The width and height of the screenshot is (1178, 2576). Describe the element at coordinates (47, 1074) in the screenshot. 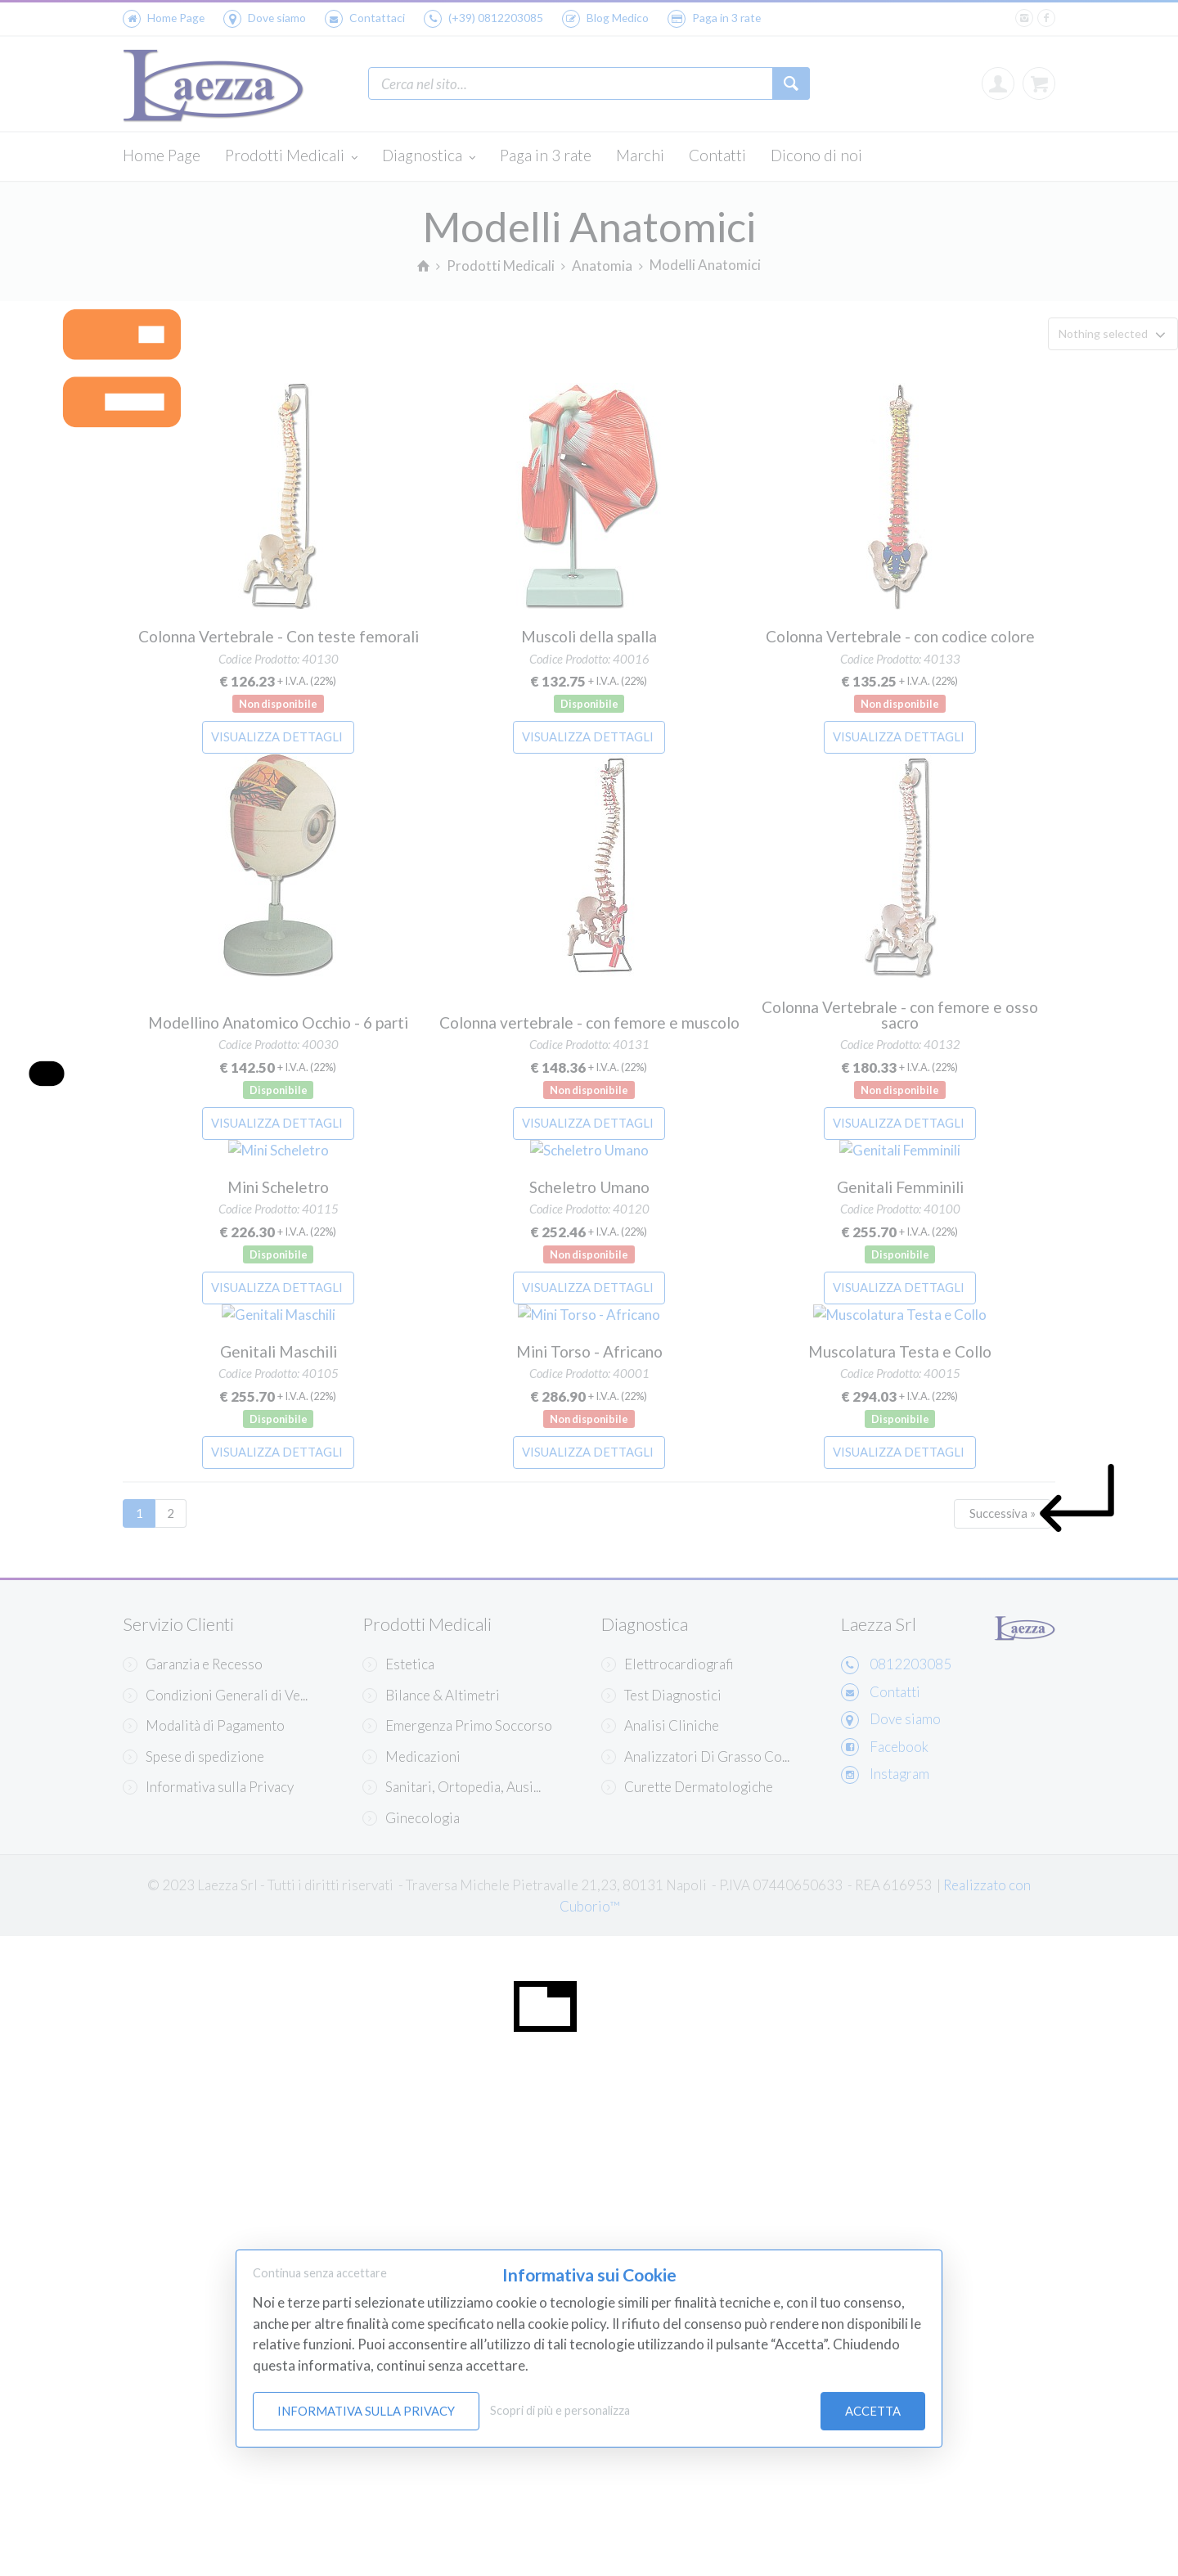

I see `access medication or pharmacy features` at that location.